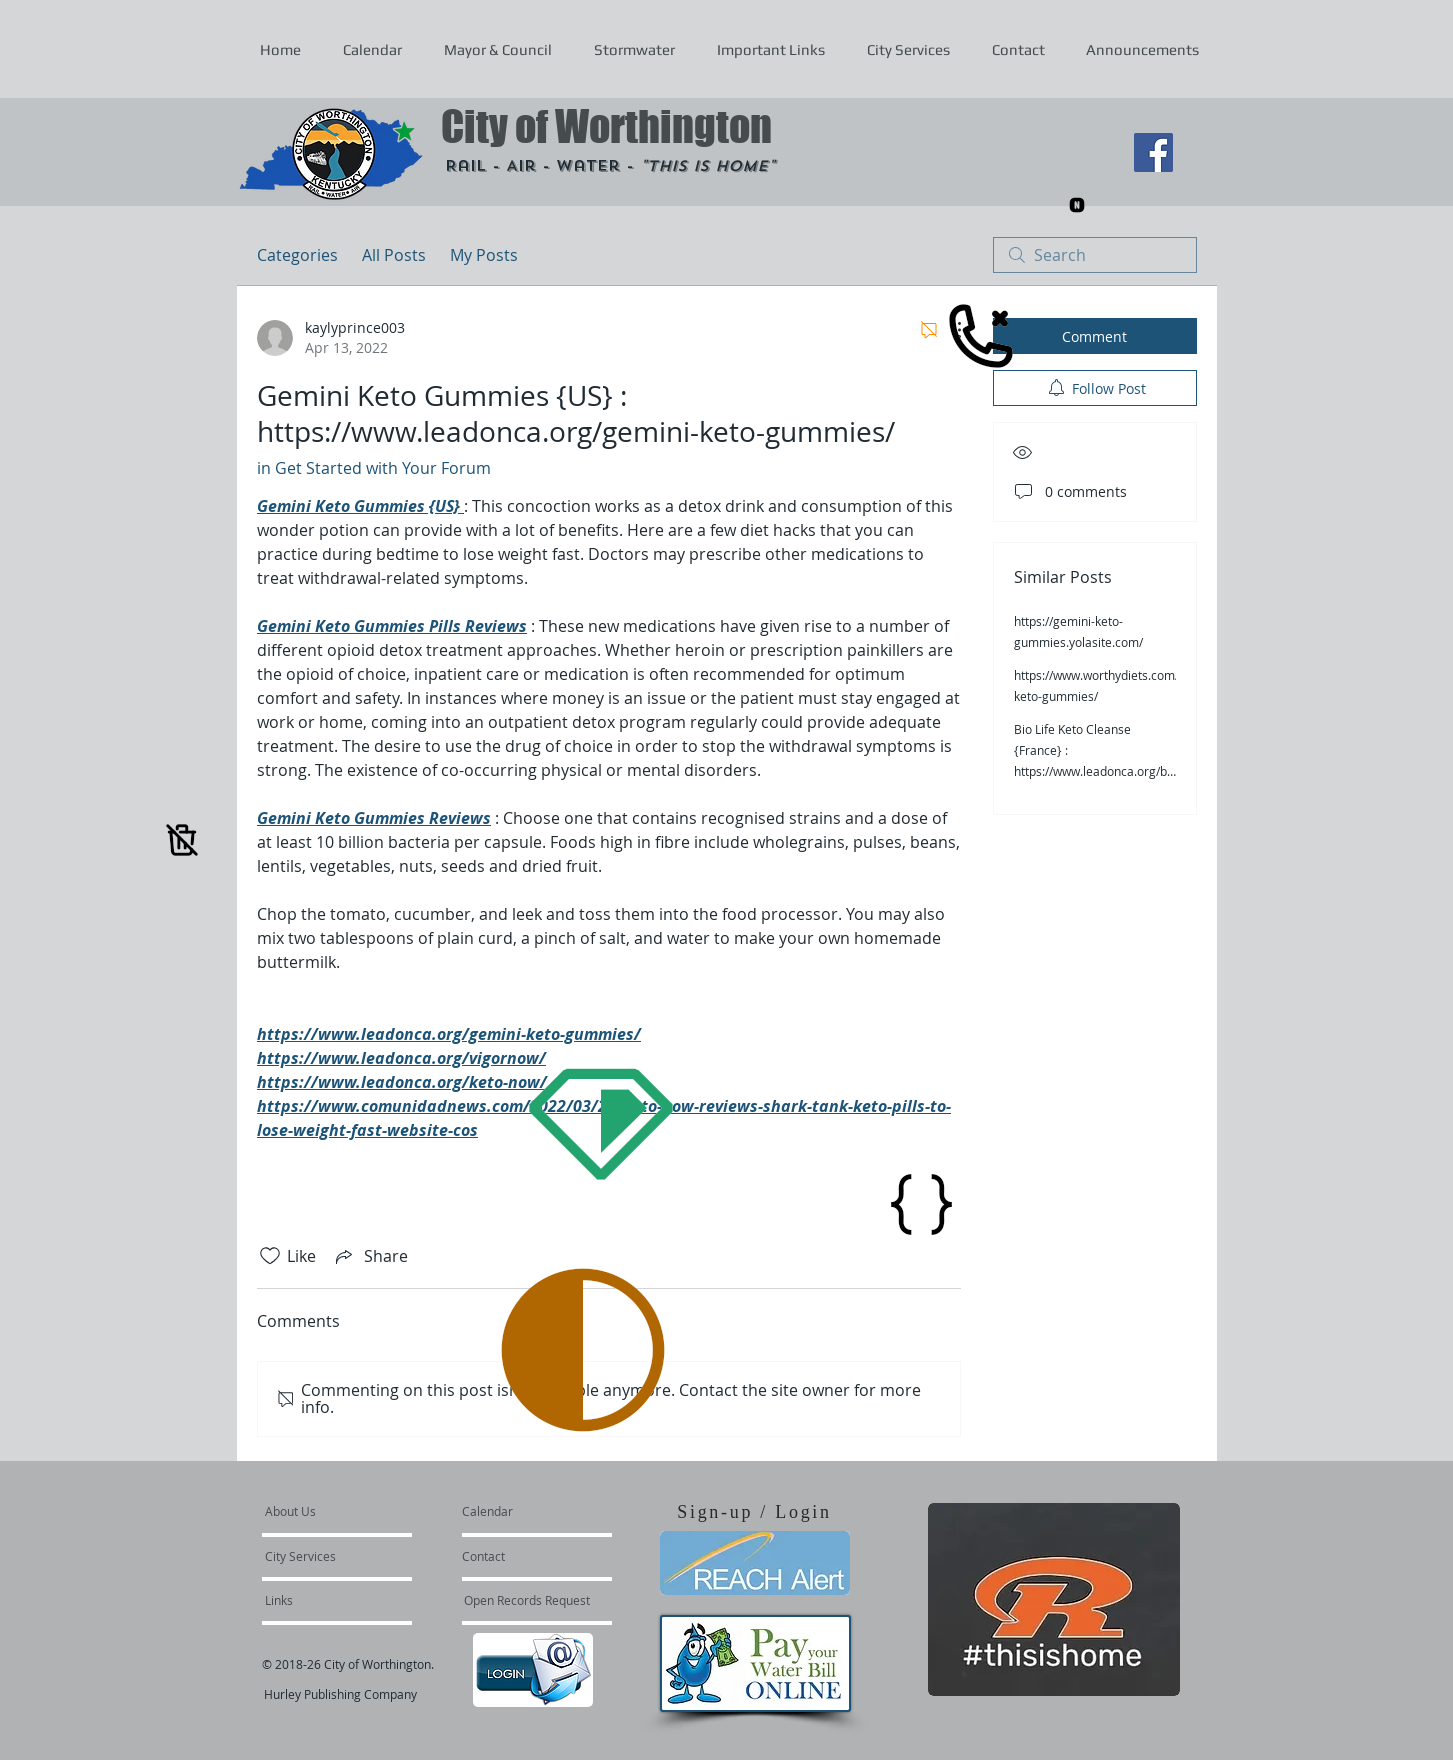 The height and width of the screenshot is (1760, 1453). I want to click on indicates an item starting with the letter N, so click(1077, 205).